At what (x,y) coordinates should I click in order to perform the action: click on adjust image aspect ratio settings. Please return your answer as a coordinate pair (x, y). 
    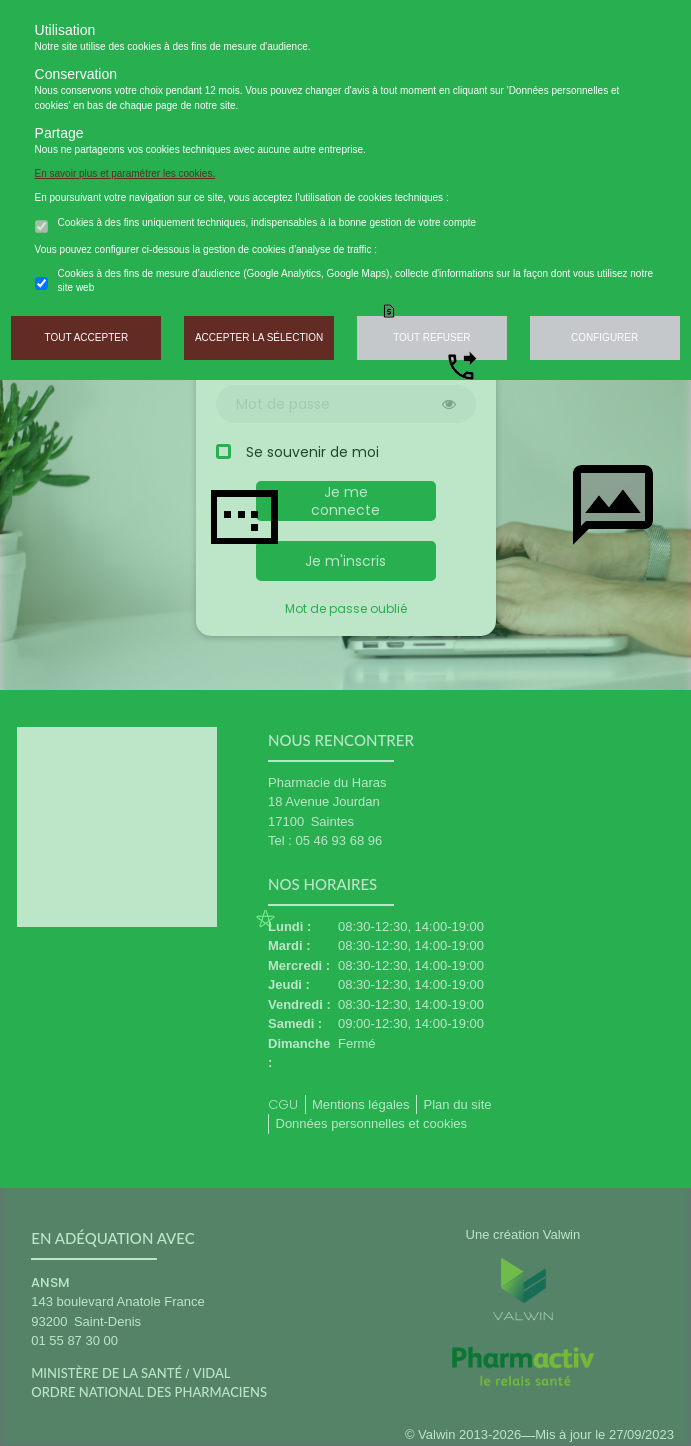
    Looking at the image, I should click on (244, 517).